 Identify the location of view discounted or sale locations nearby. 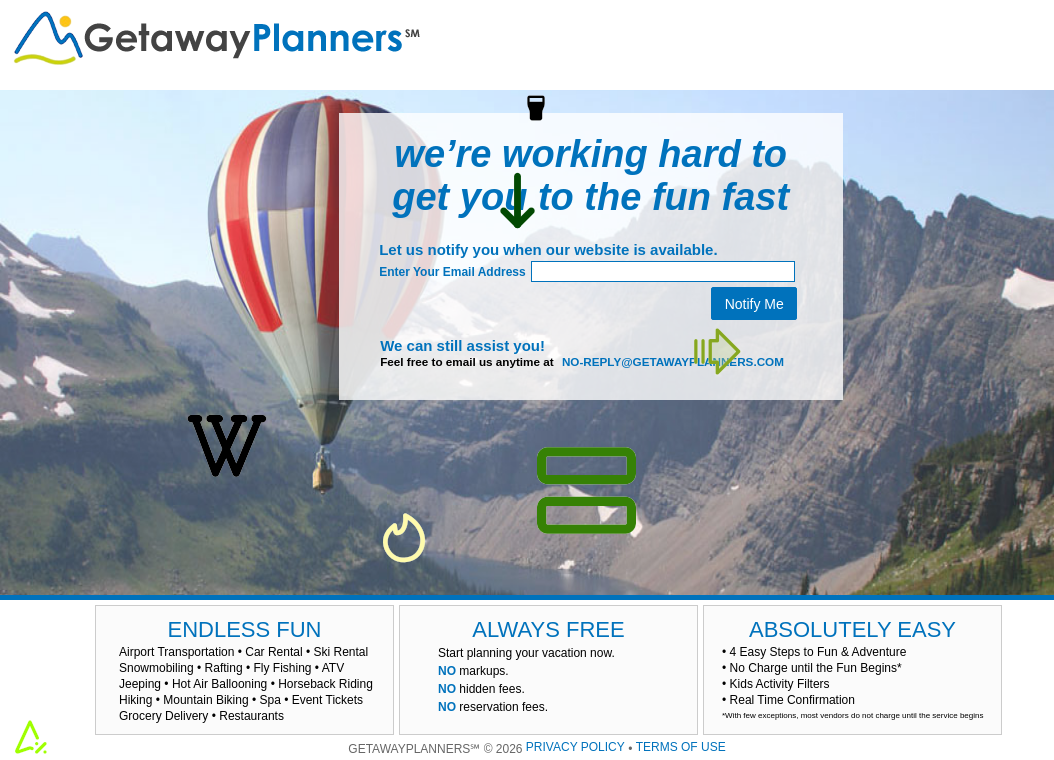
(30, 737).